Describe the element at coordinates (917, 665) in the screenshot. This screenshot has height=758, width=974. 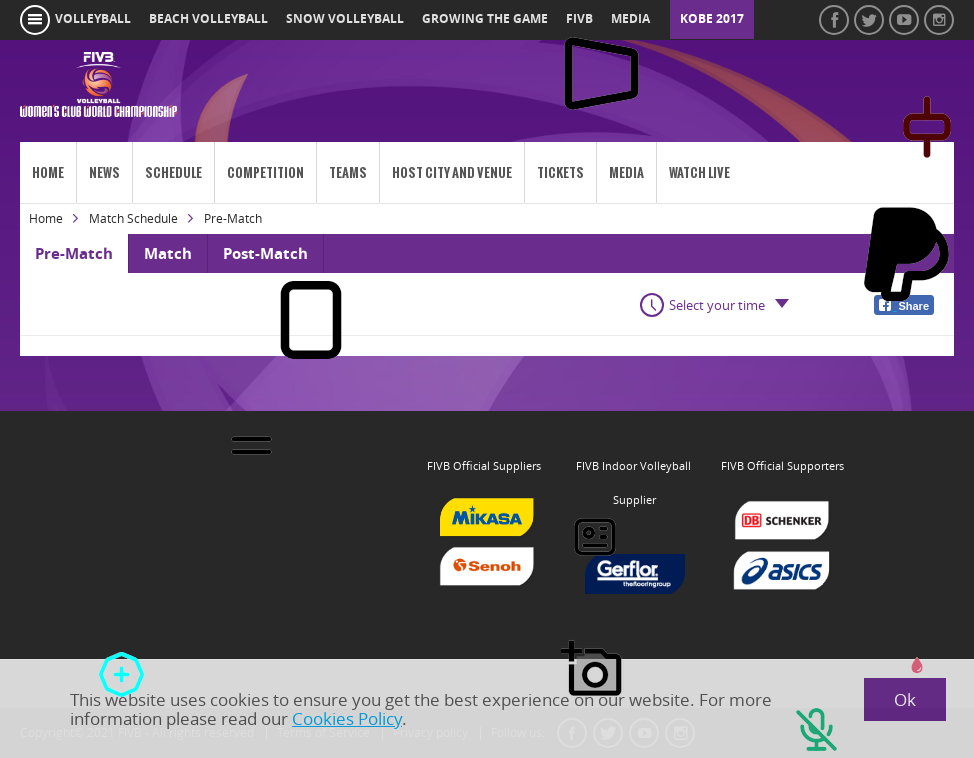
I see `indicates water or hydration tracking` at that location.